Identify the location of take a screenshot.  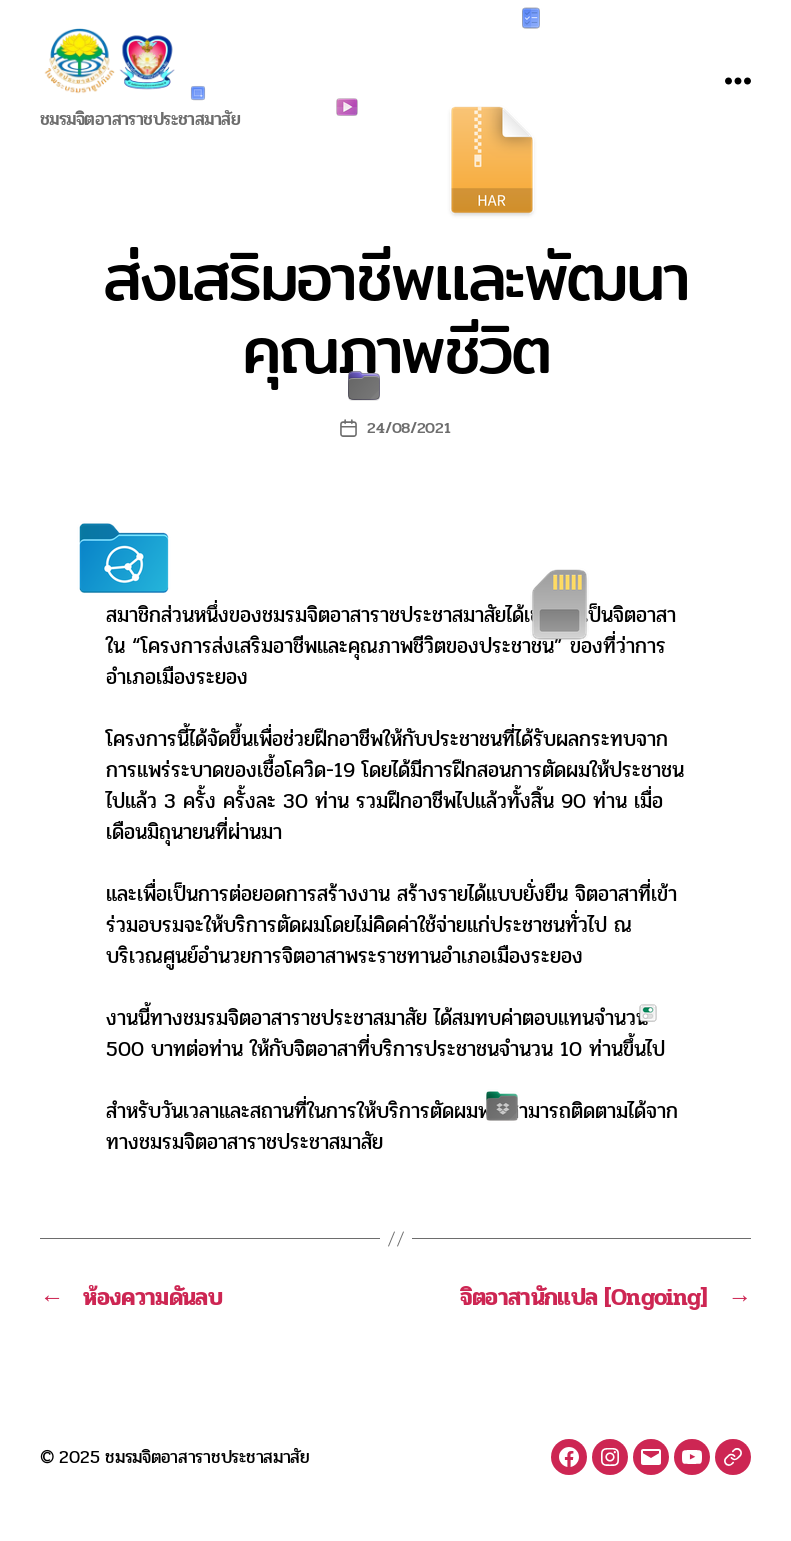
(198, 93).